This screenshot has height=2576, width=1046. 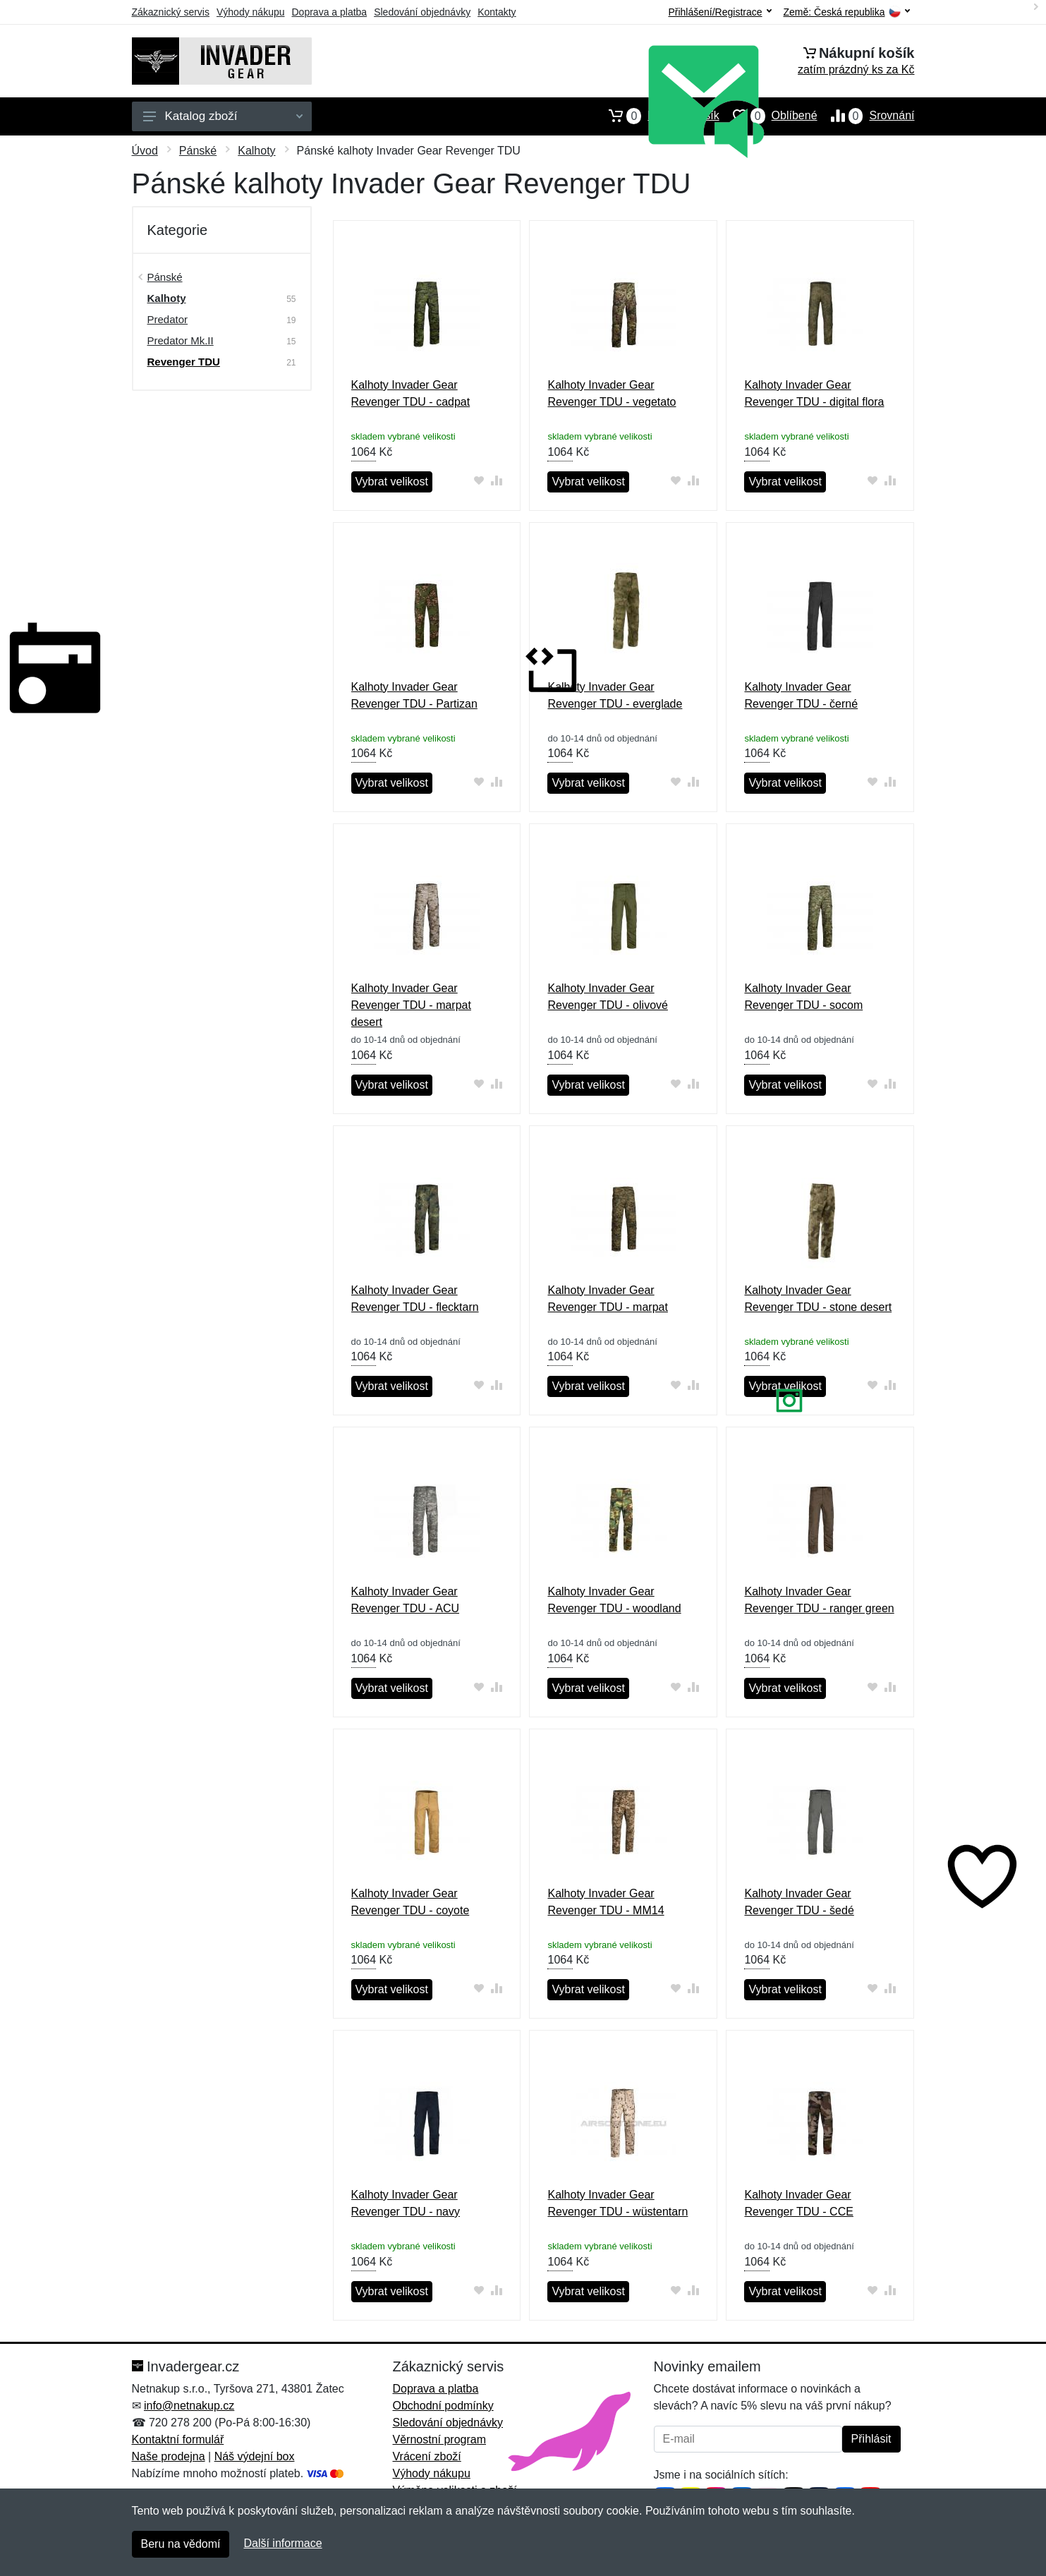 What do you see at coordinates (552, 670) in the screenshot?
I see `insert a code block into the editor` at bounding box center [552, 670].